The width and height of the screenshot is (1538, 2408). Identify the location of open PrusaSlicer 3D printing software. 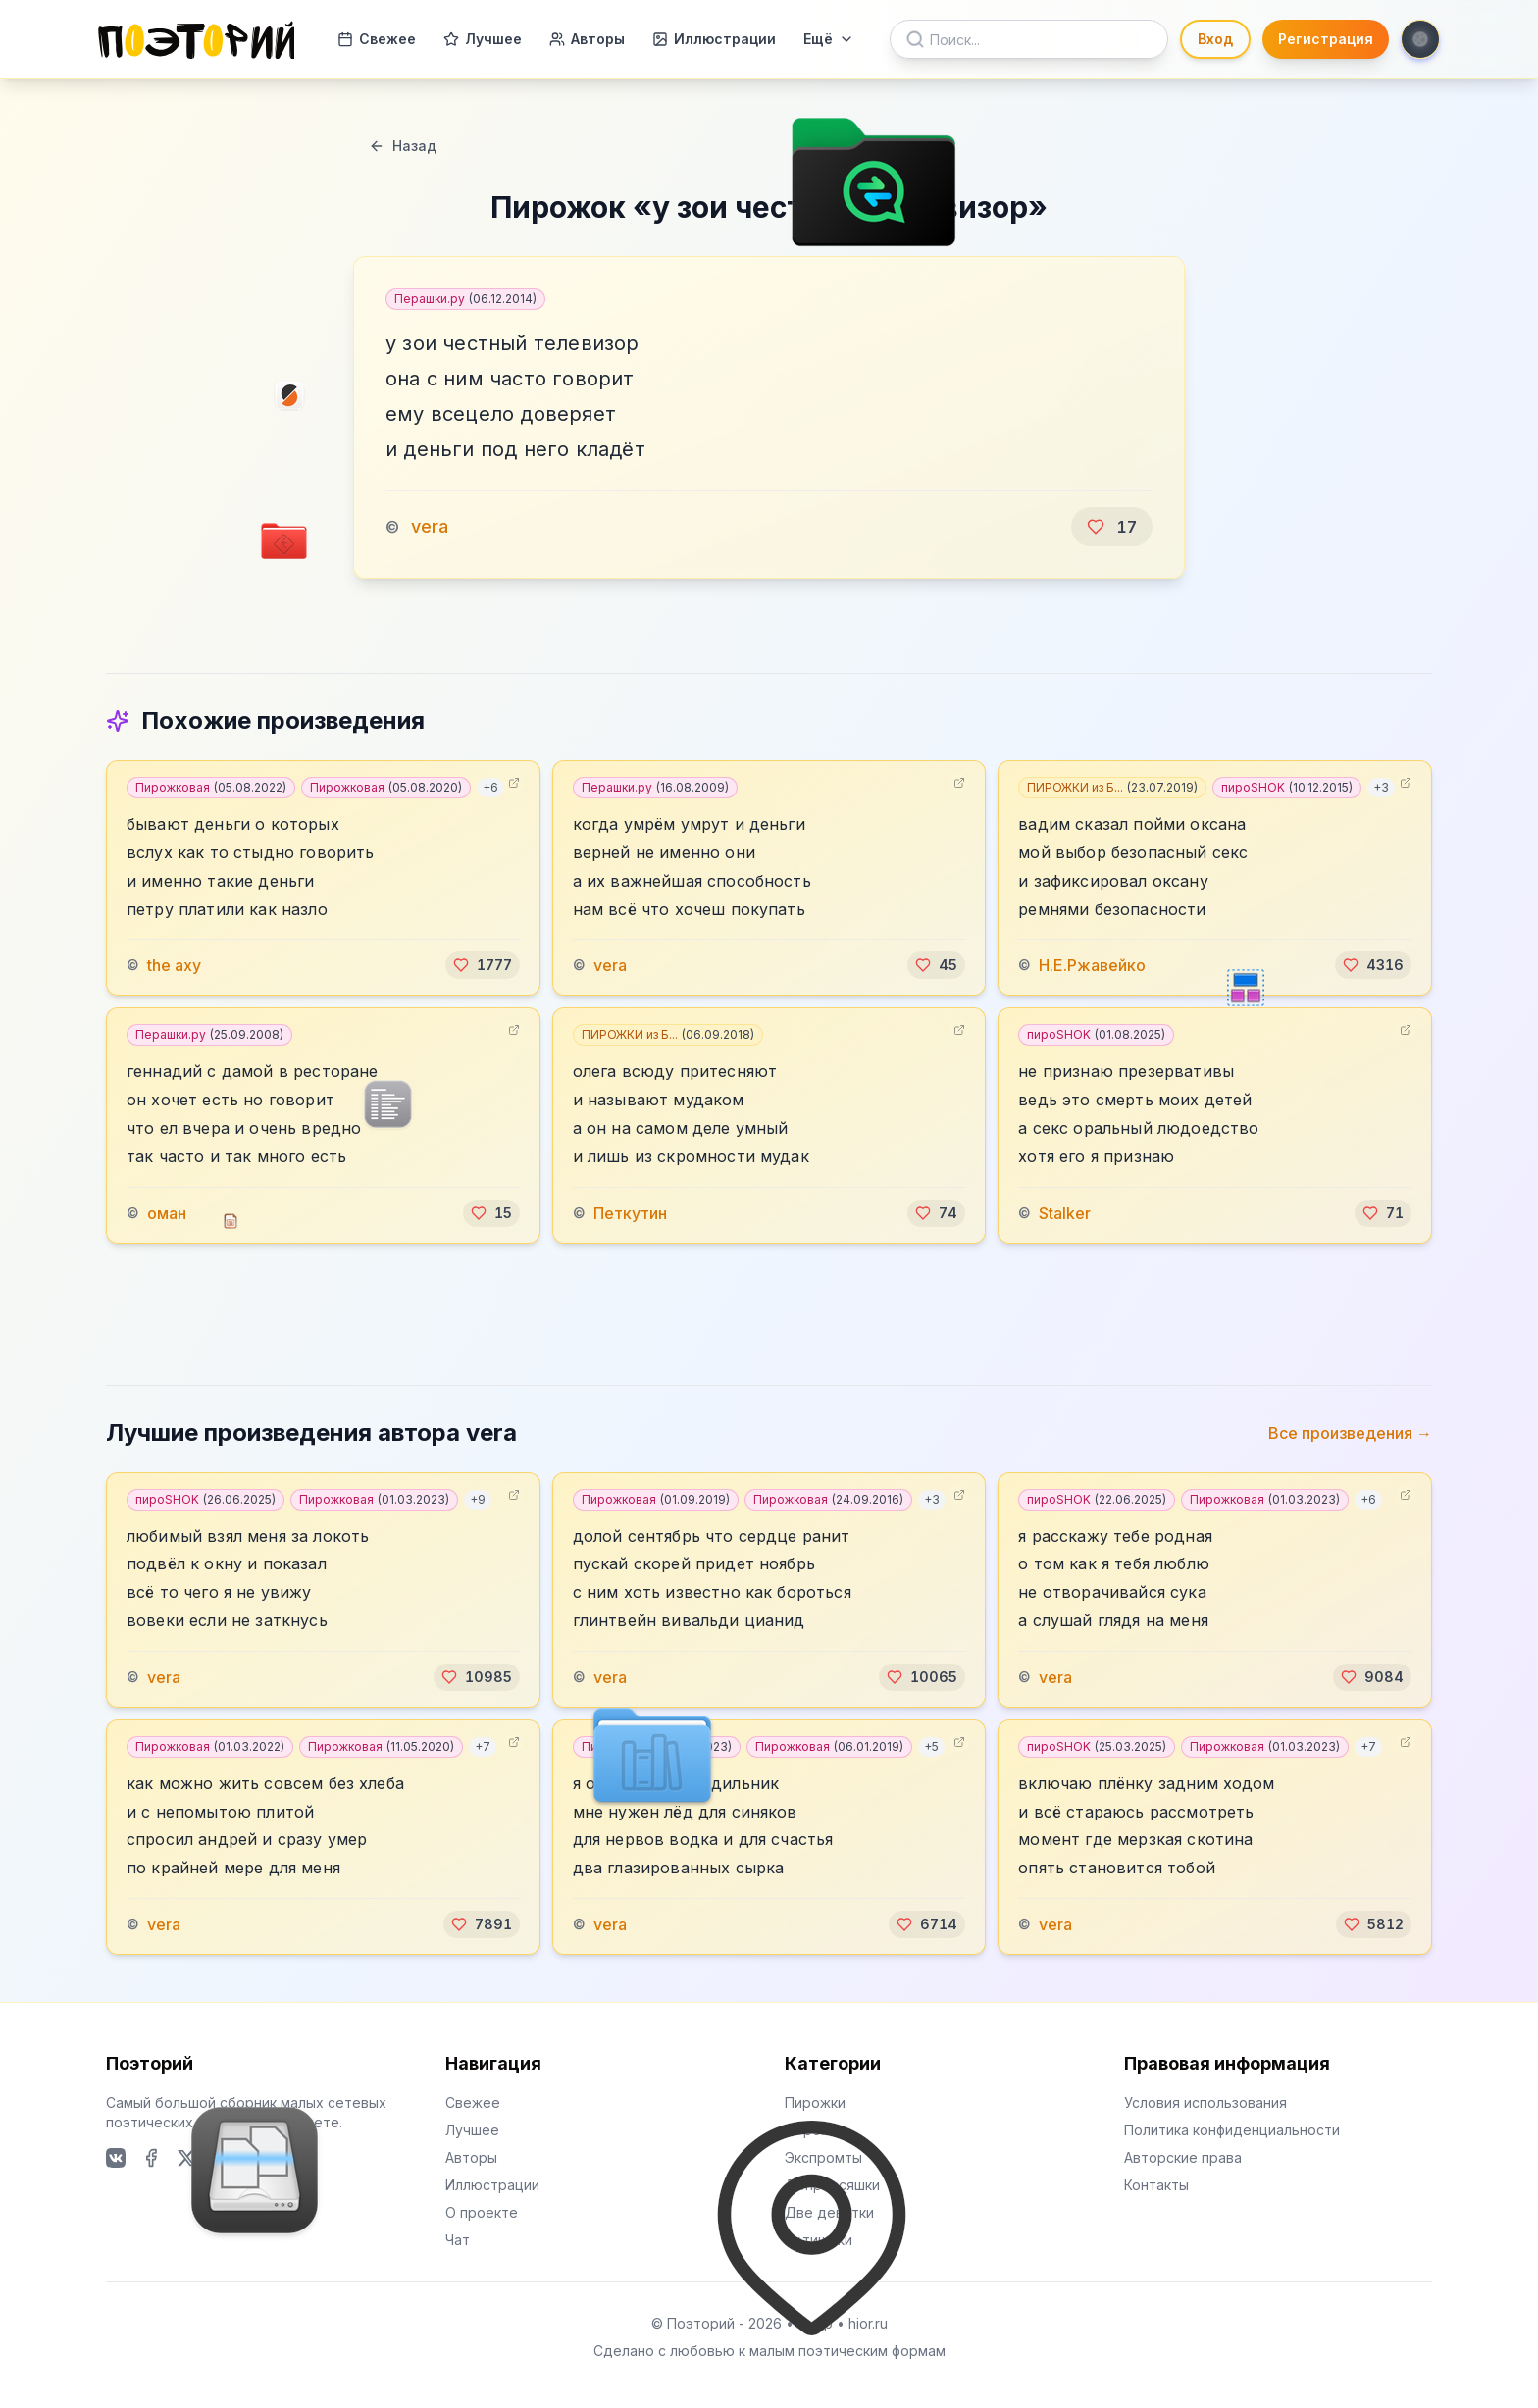
(289, 395).